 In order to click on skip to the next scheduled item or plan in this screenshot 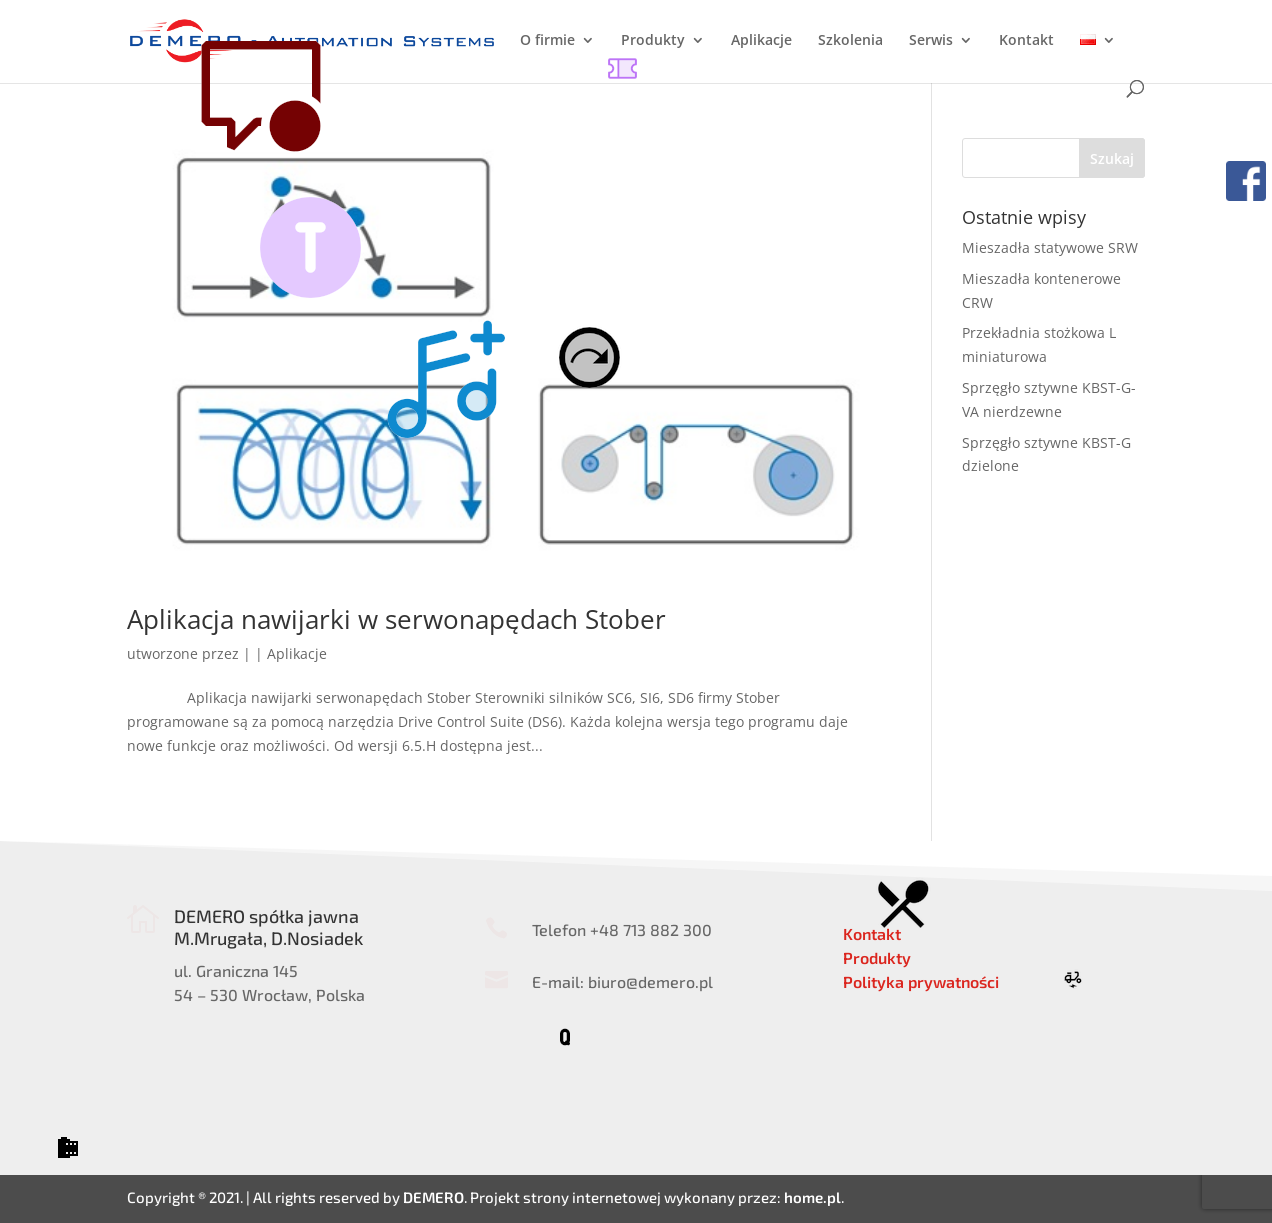, I will do `click(589, 357)`.